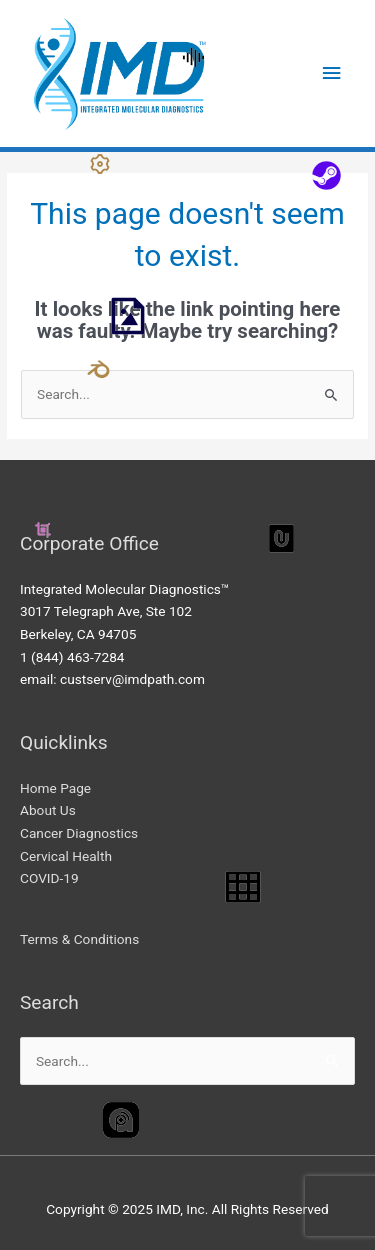 The width and height of the screenshot is (375, 1250). What do you see at coordinates (193, 57) in the screenshot?
I see `voice recognition or audio waveform indicator` at bounding box center [193, 57].